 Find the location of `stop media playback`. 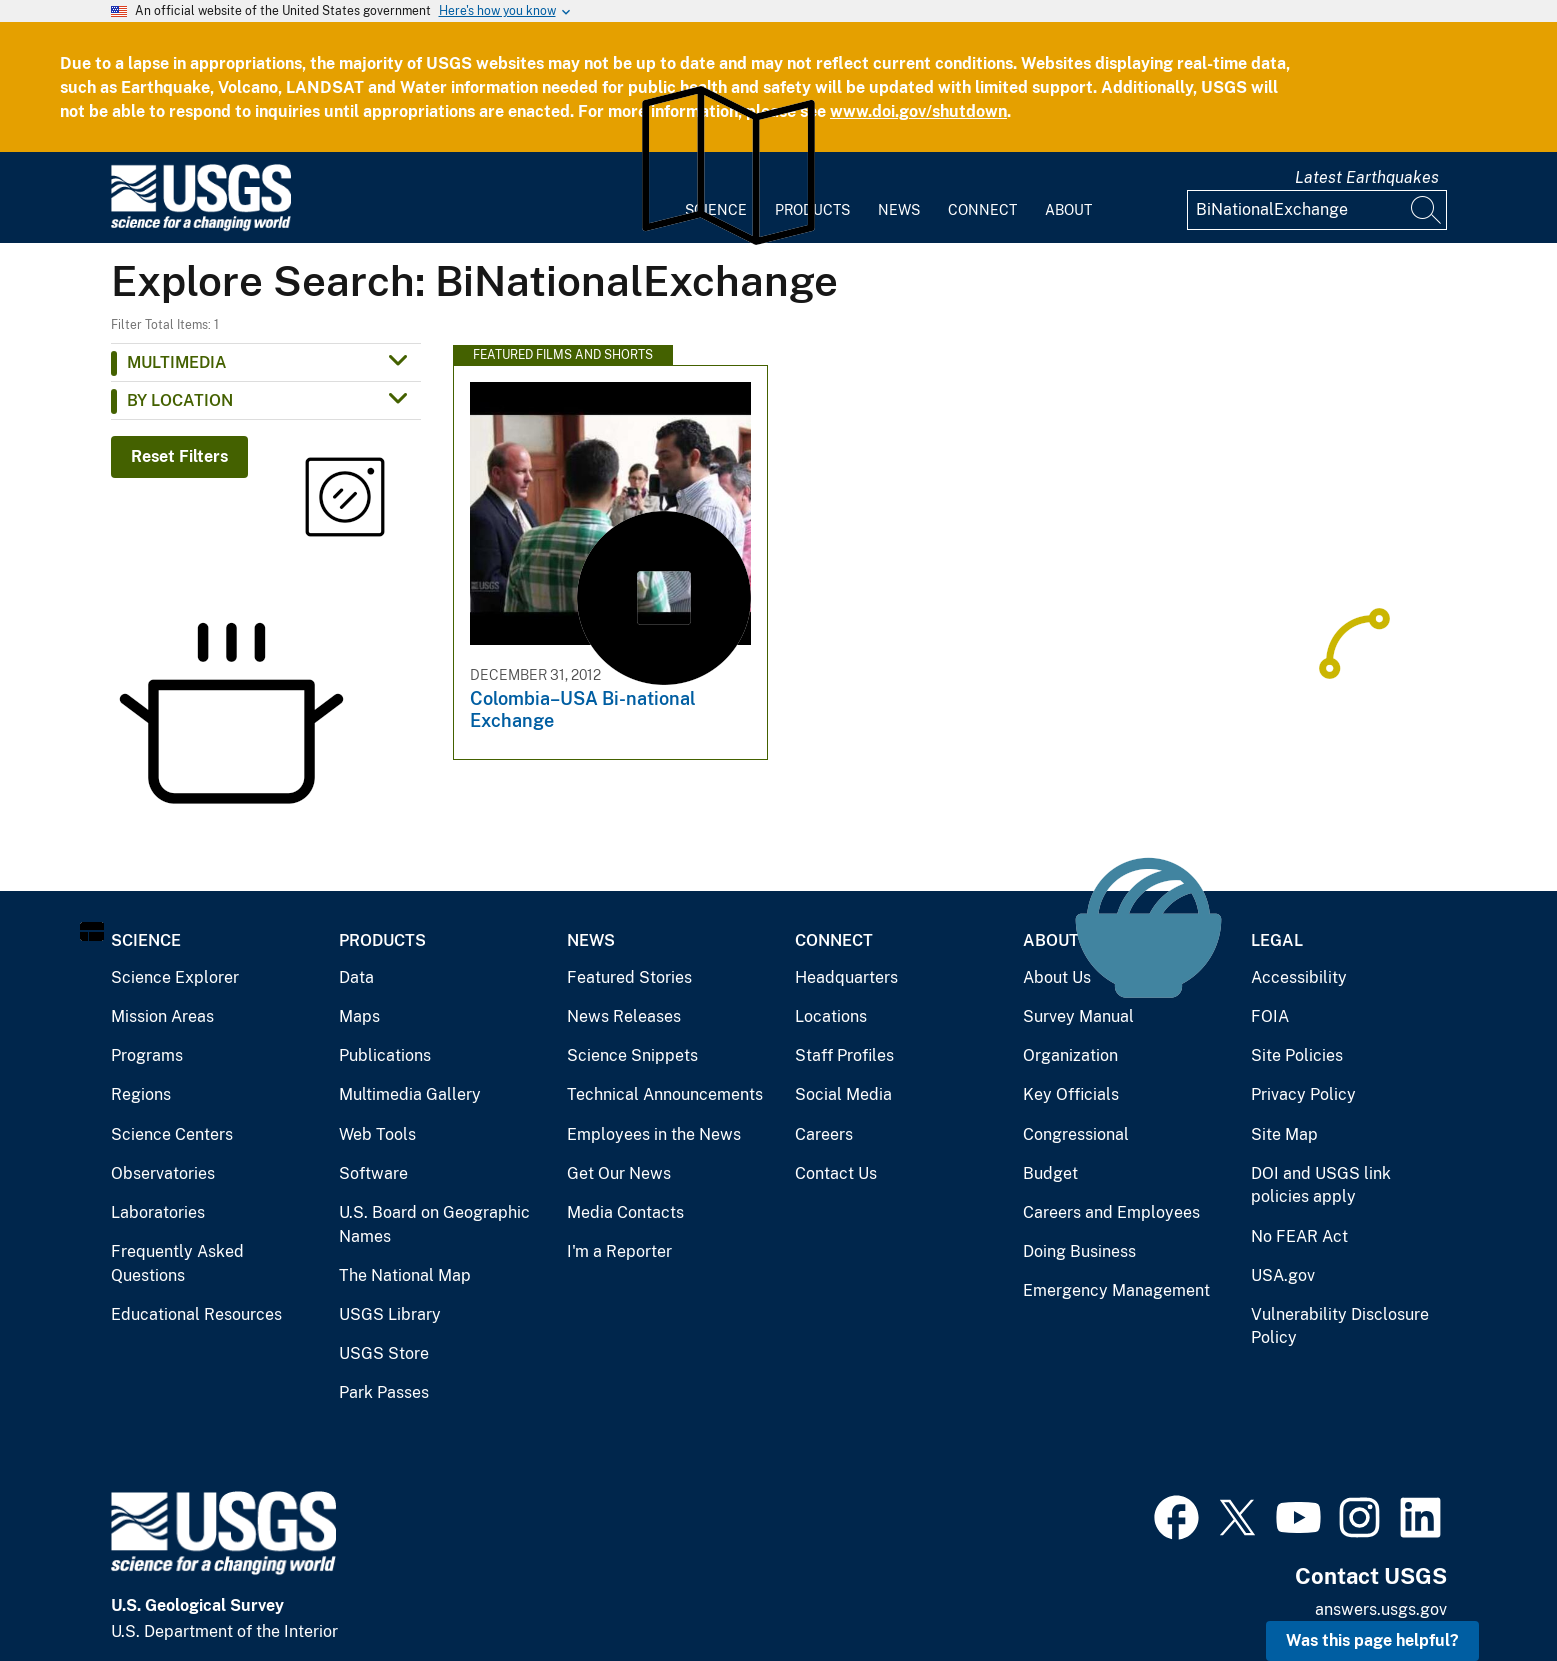

stop media playback is located at coordinates (664, 598).